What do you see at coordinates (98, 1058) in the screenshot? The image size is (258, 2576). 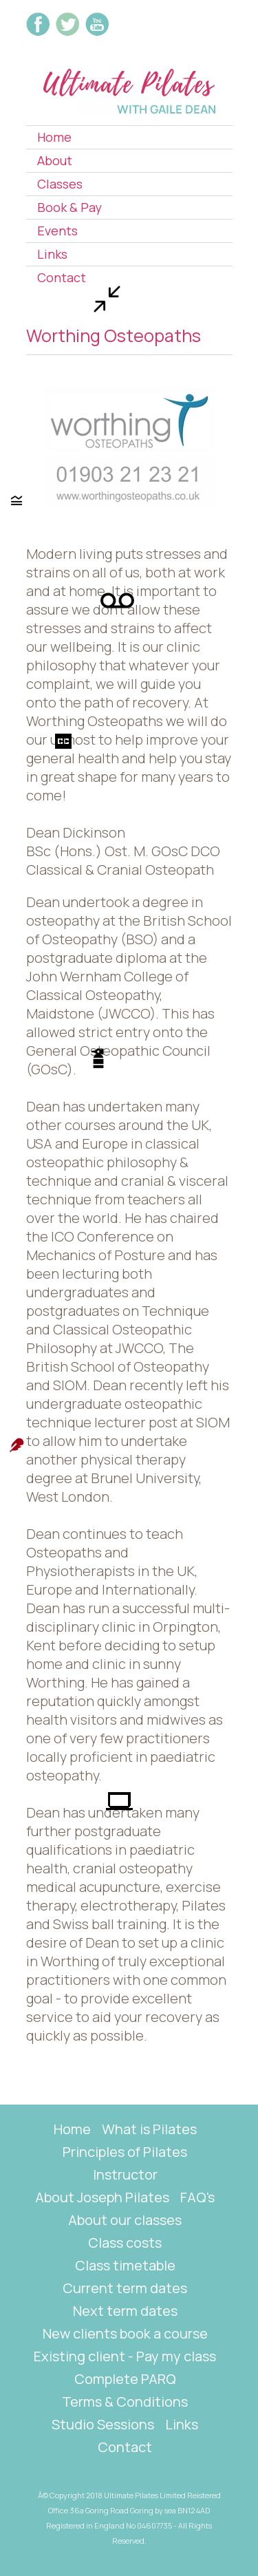 I see `indicates fire safety equipment location` at bounding box center [98, 1058].